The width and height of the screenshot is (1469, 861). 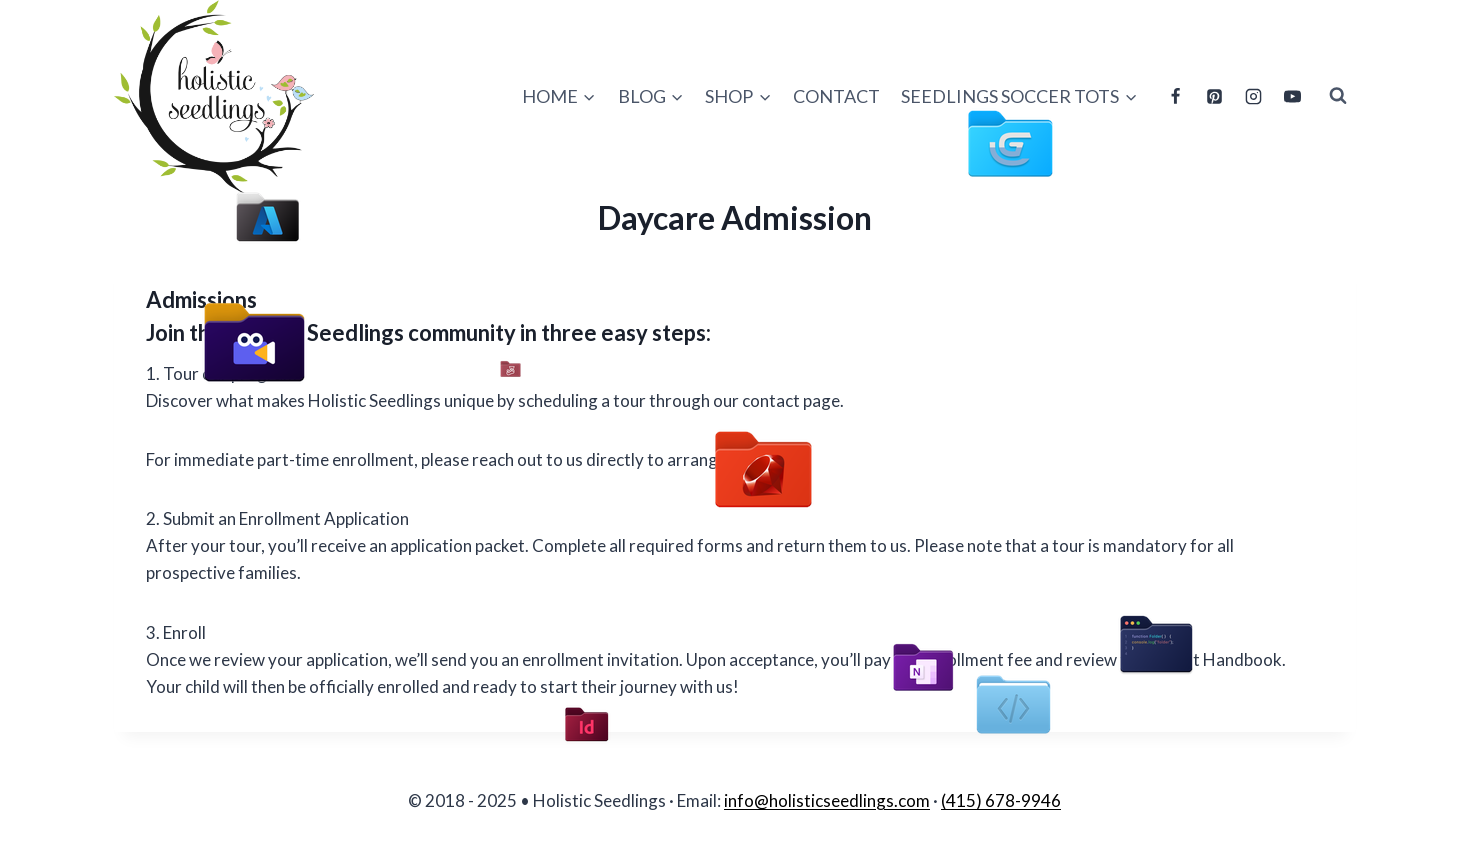 What do you see at coordinates (923, 669) in the screenshot?
I see `open folder containing Microsoft OneNote files` at bounding box center [923, 669].